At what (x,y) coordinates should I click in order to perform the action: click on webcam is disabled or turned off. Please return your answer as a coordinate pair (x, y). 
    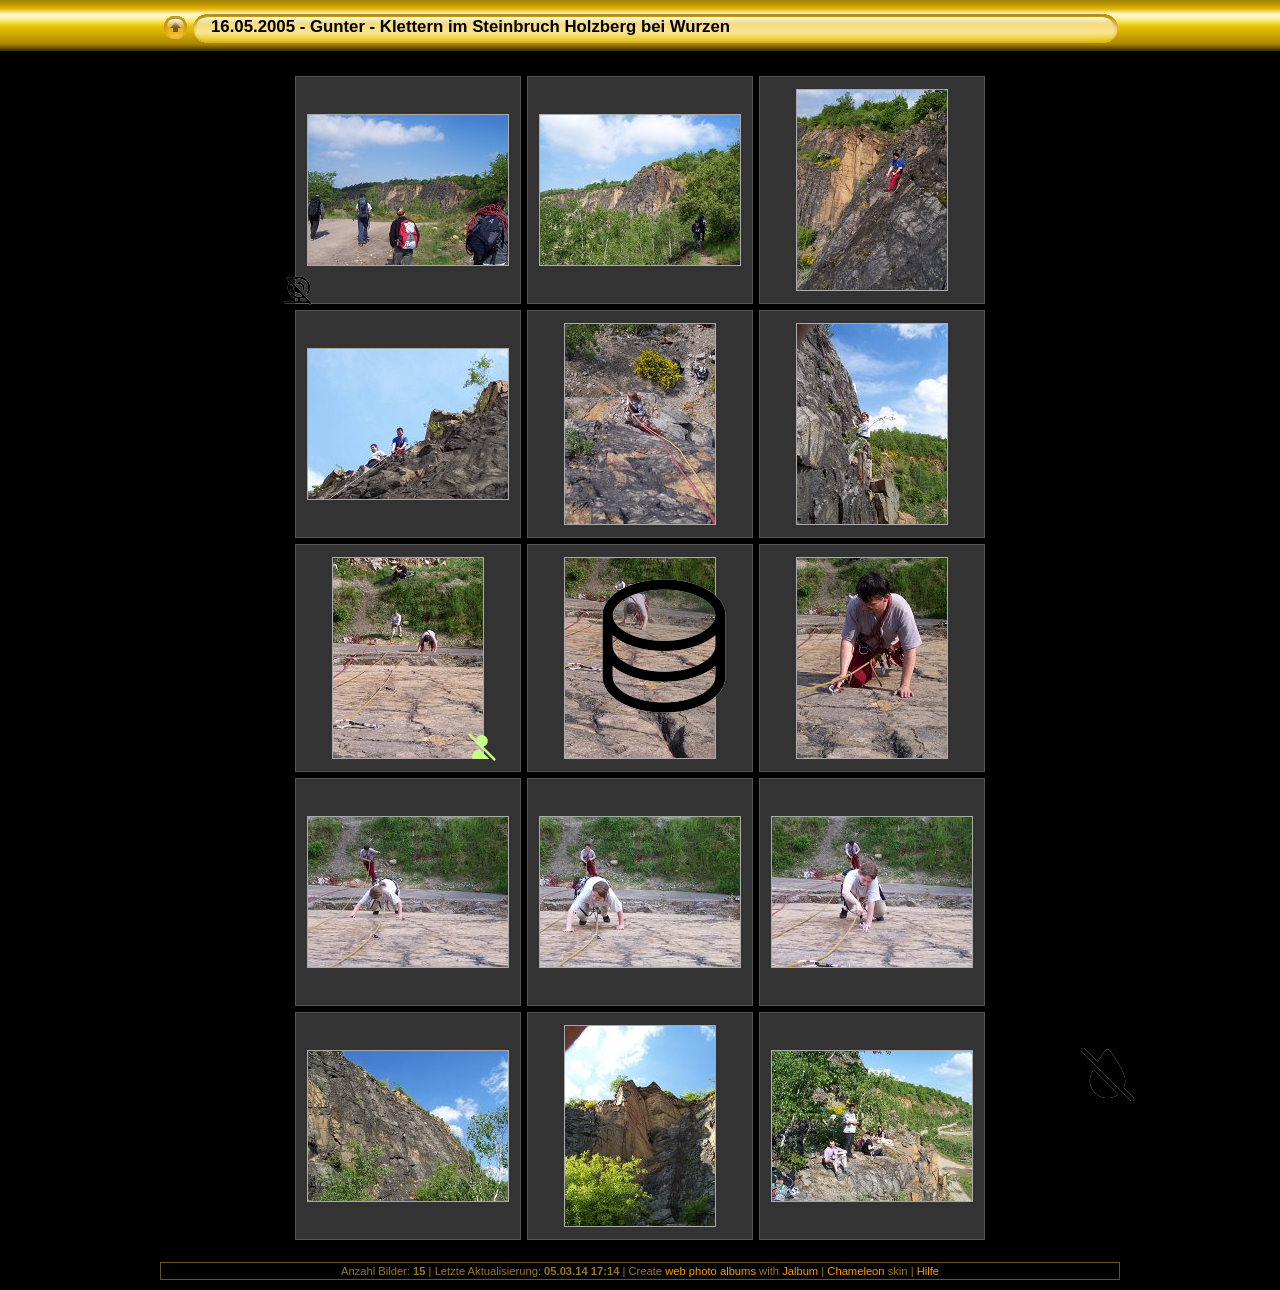
    Looking at the image, I should click on (299, 291).